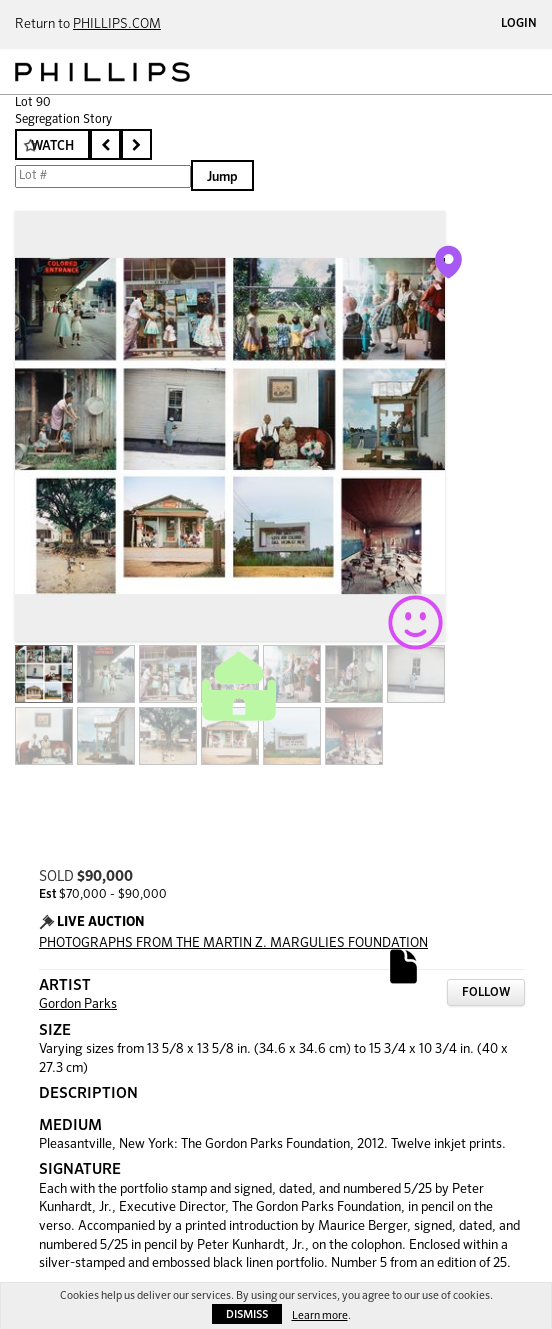  Describe the element at coordinates (403, 966) in the screenshot. I see `view document or file` at that location.